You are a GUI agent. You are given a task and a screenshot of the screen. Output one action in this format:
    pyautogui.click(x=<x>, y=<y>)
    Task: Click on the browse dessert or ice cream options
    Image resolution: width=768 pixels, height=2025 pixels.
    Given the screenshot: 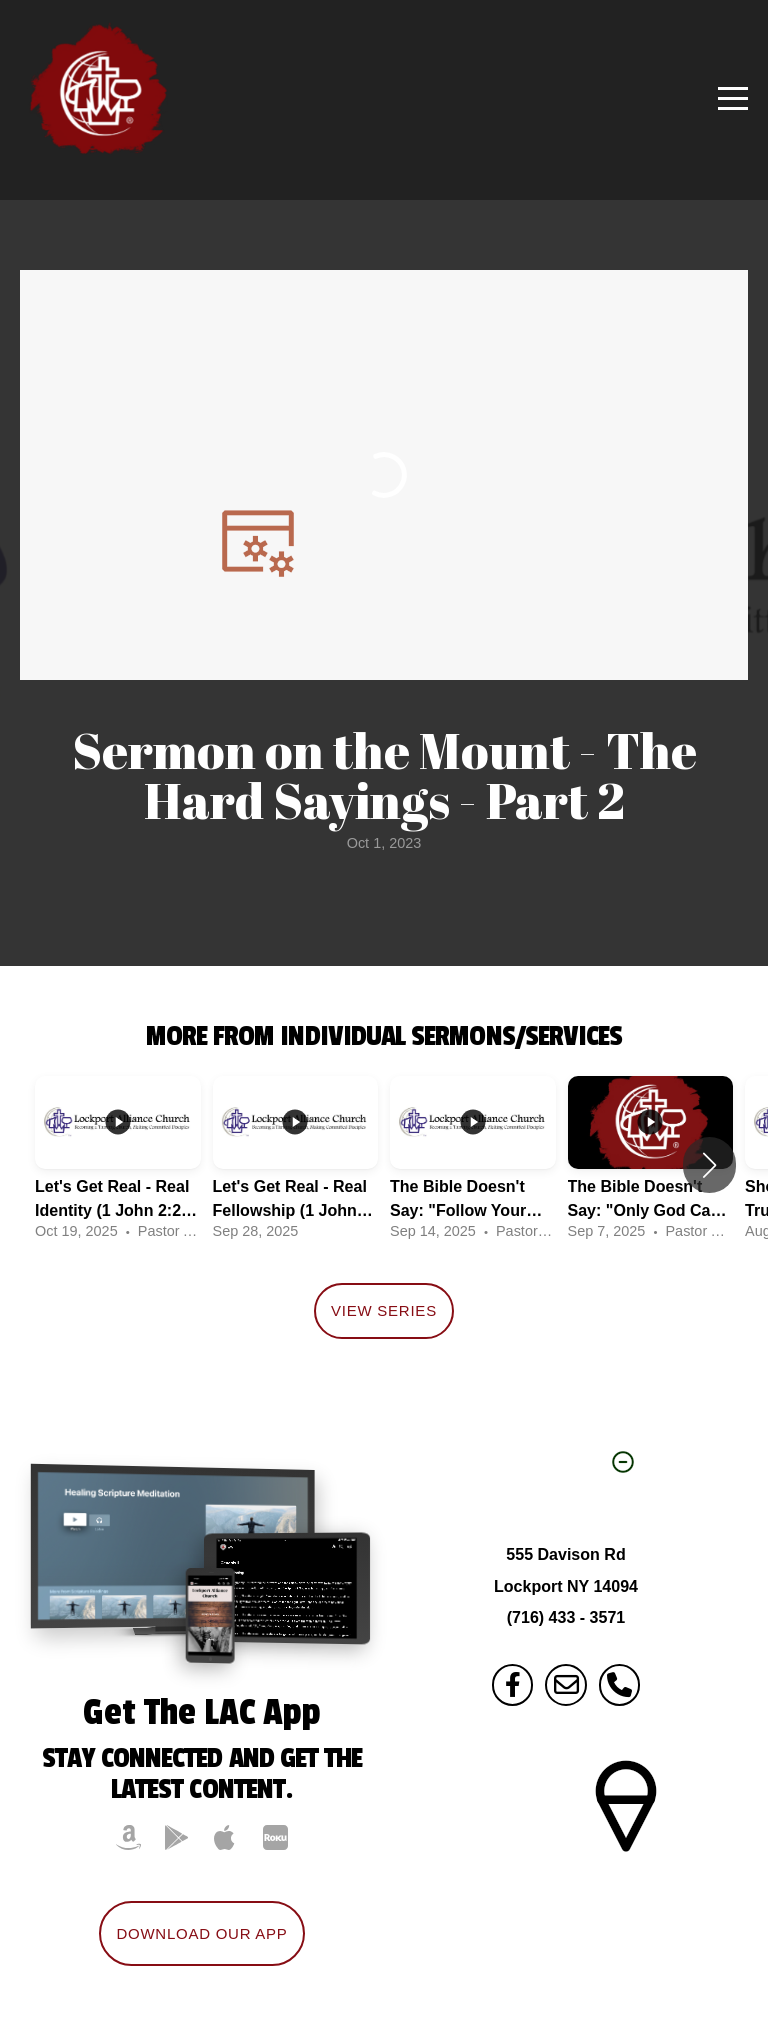 What is the action you would take?
    pyautogui.click(x=626, y=1804)
    